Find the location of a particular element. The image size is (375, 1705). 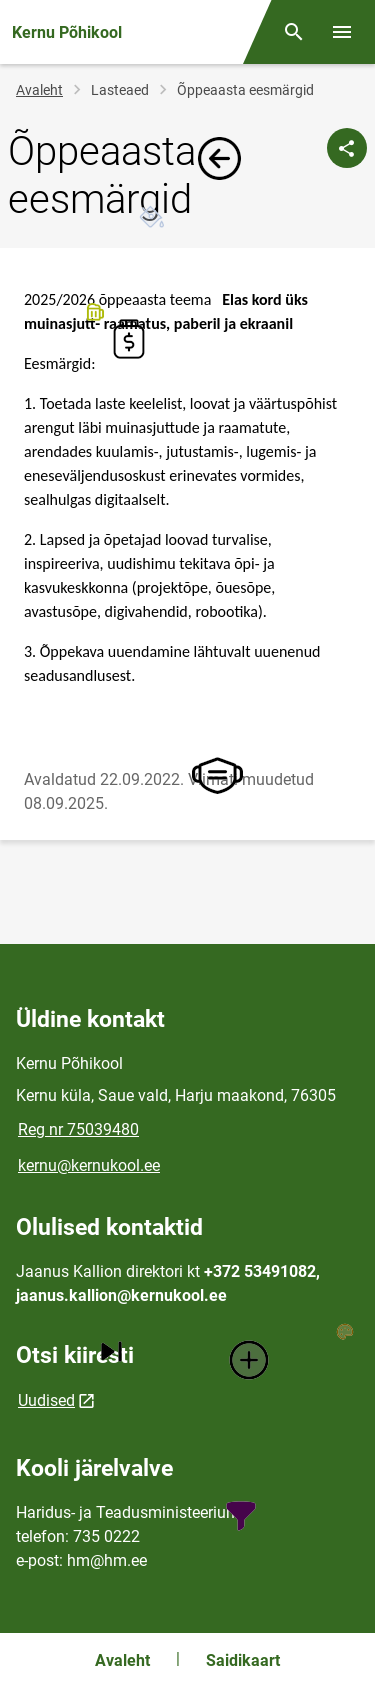

indicates mask required area or health guidelines is located at coordinates (217, 776).